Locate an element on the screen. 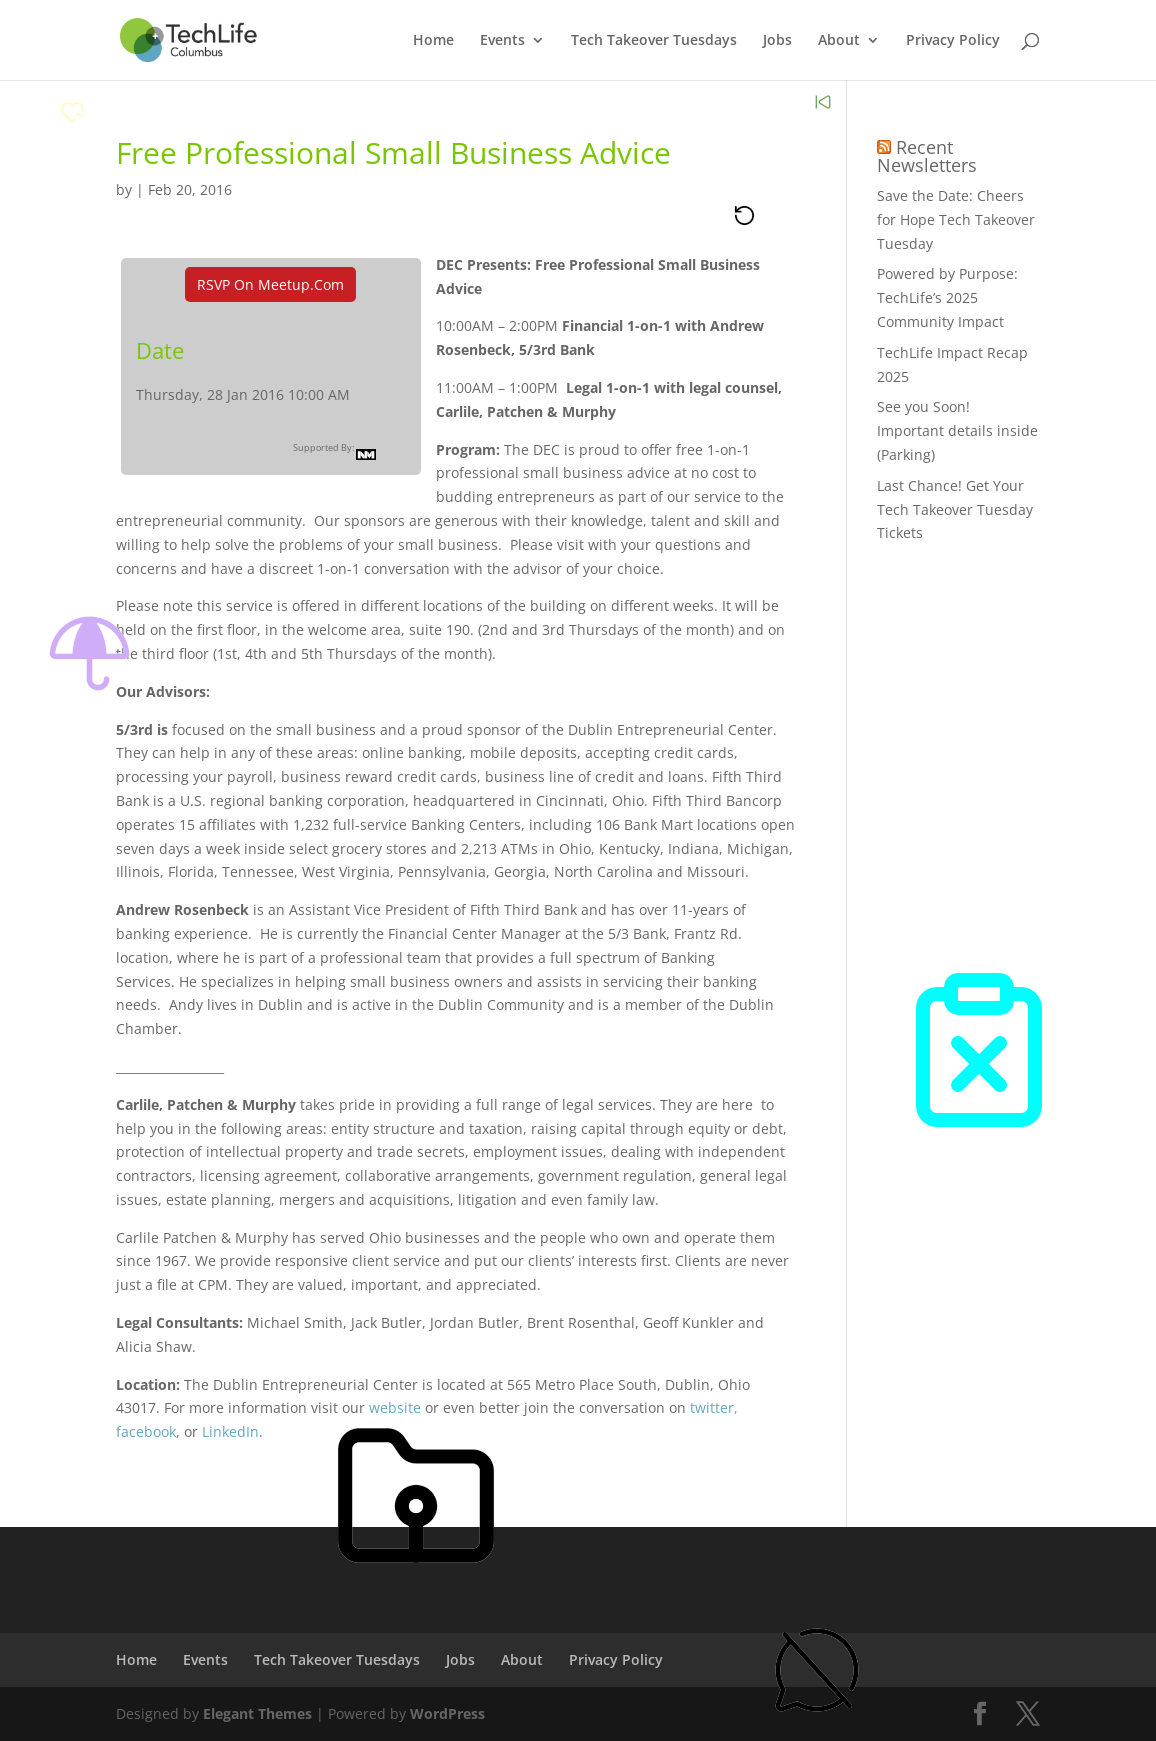 This screenshot has height=1741, width=1156. mute or disable chat notifications is located at coordinates (817, 1670).